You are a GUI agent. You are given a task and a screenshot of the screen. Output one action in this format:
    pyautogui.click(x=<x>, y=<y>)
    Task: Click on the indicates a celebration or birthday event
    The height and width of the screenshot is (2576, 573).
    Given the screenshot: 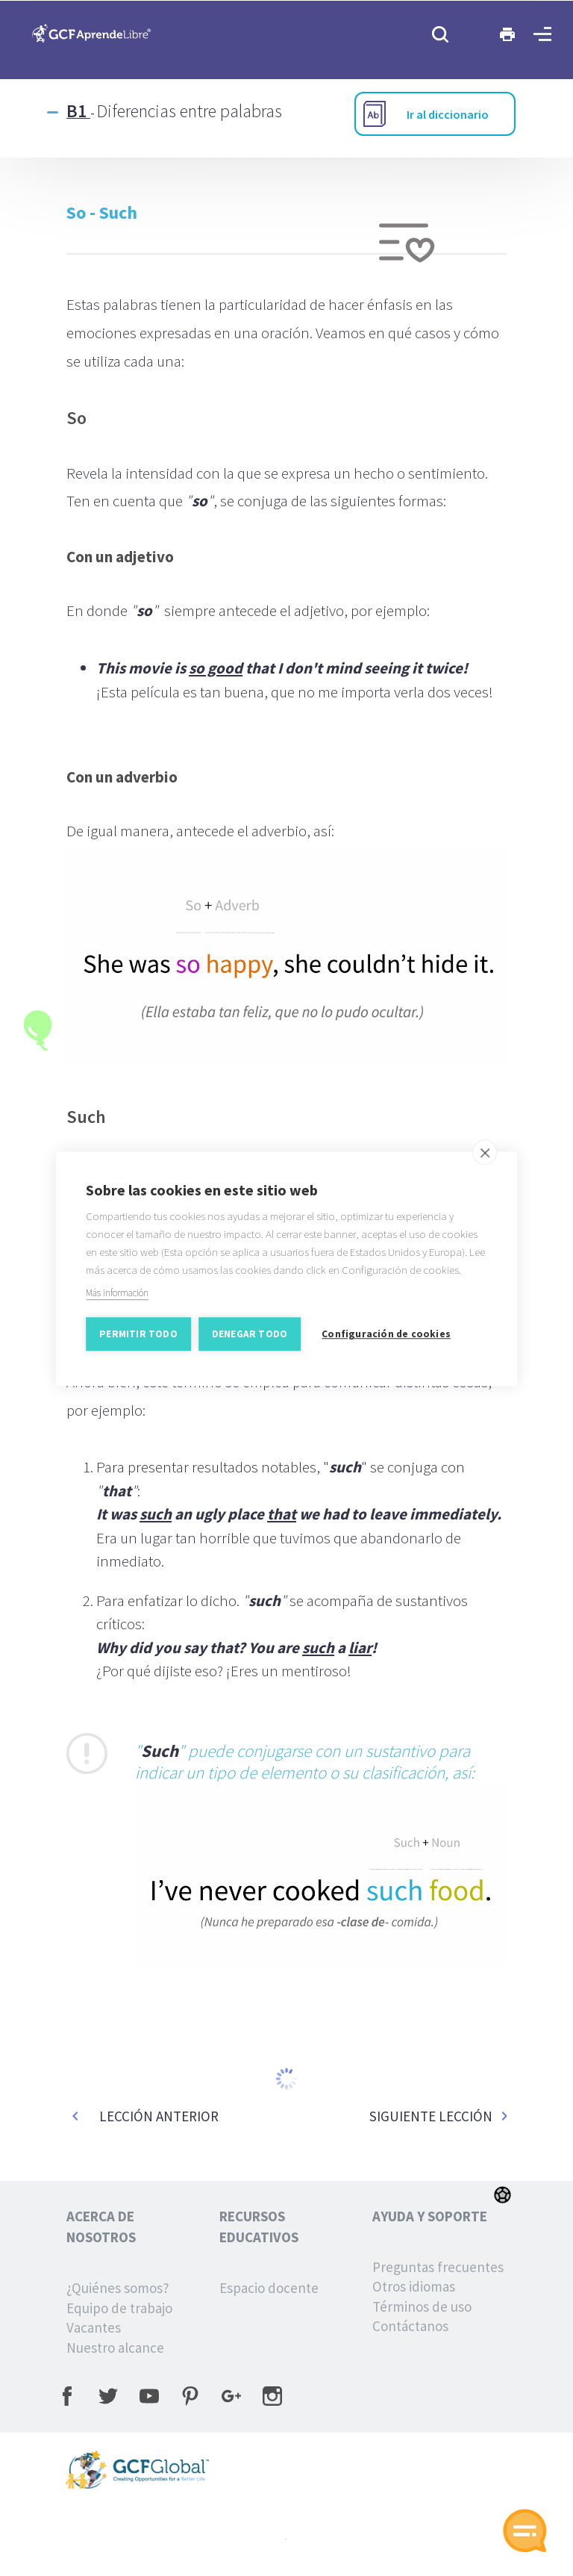 What is the action you would take?
    pyautogui.click(x=37, y=1030)
    